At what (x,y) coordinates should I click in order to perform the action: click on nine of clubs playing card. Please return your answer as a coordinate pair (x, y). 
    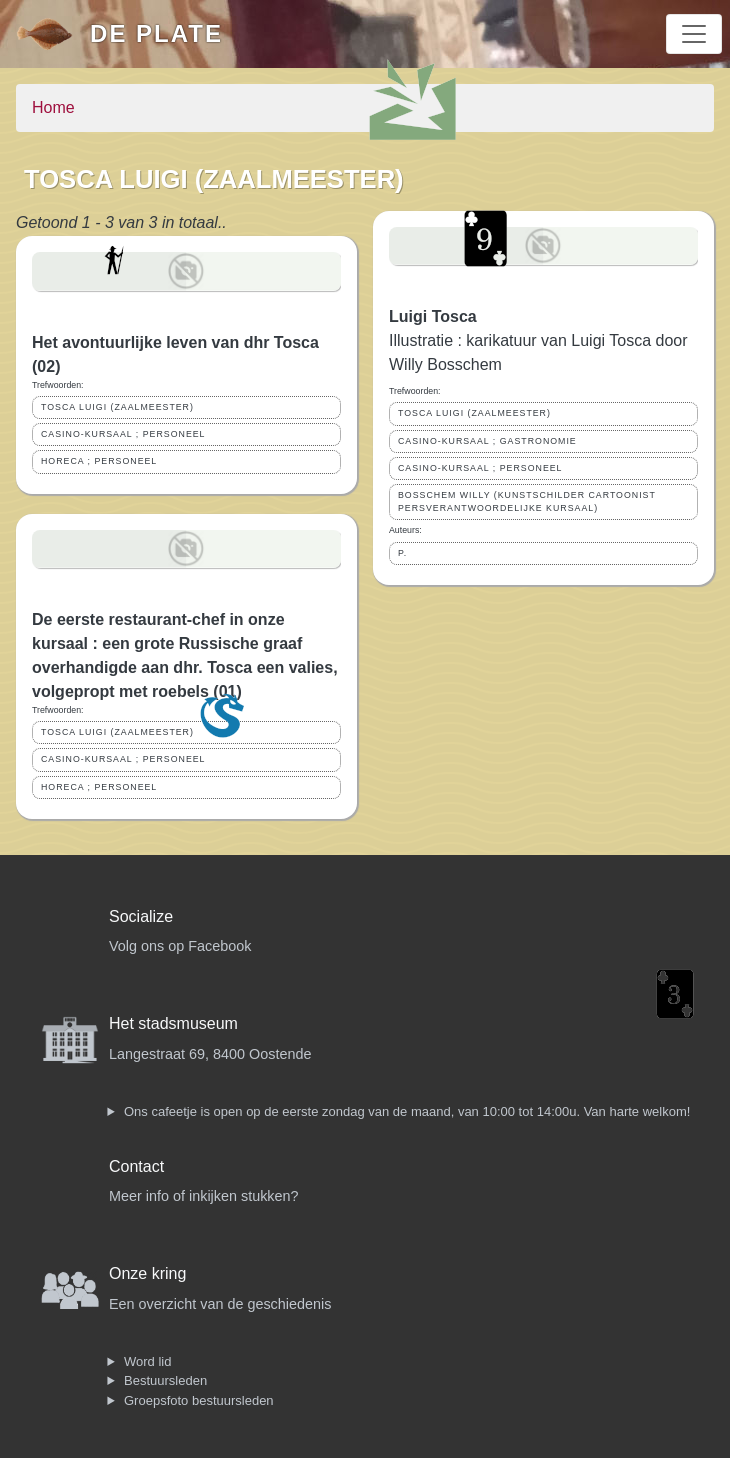
    Looking at the image, I should click on (485, 238).